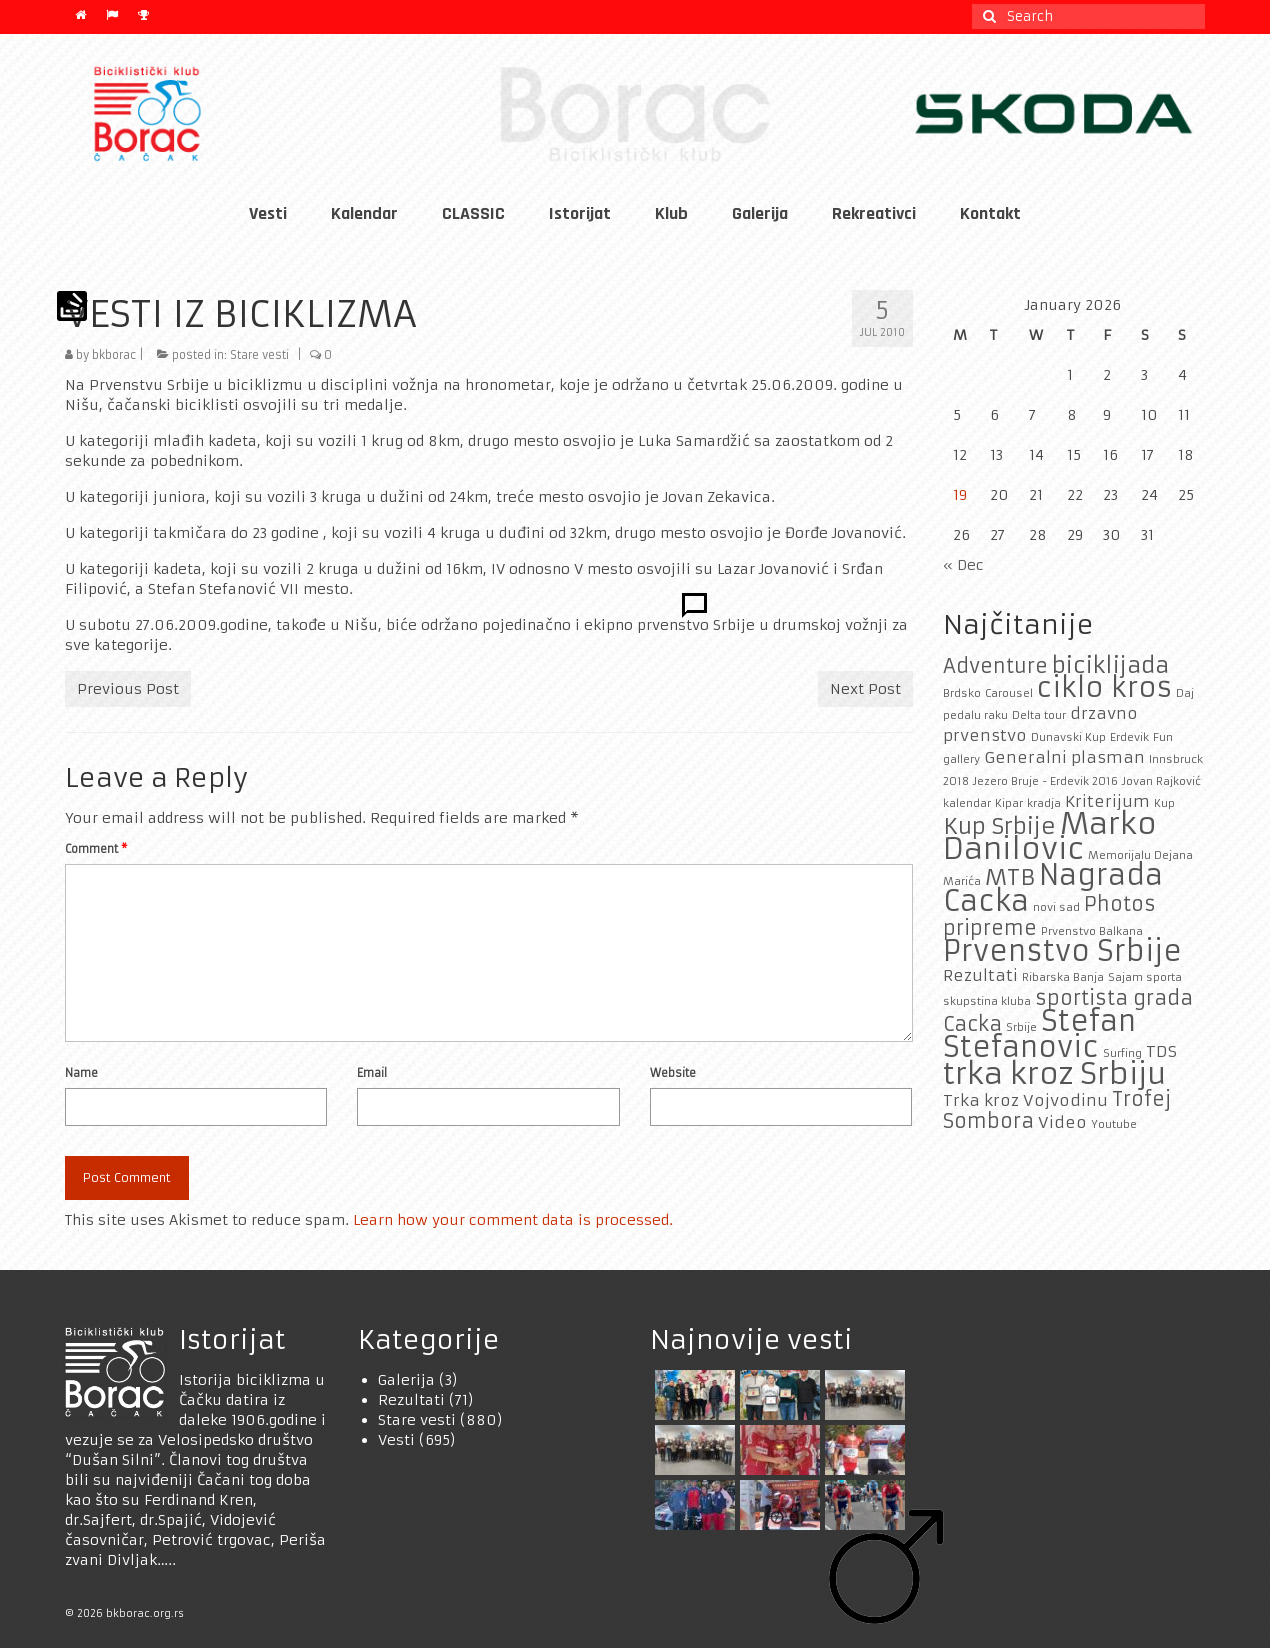 This screenshot has width=1270, height=1648. What do you see at coordinates (694, 605) in the screenshot?
I see `open chat or messaging` at bounding box center [694, 605].